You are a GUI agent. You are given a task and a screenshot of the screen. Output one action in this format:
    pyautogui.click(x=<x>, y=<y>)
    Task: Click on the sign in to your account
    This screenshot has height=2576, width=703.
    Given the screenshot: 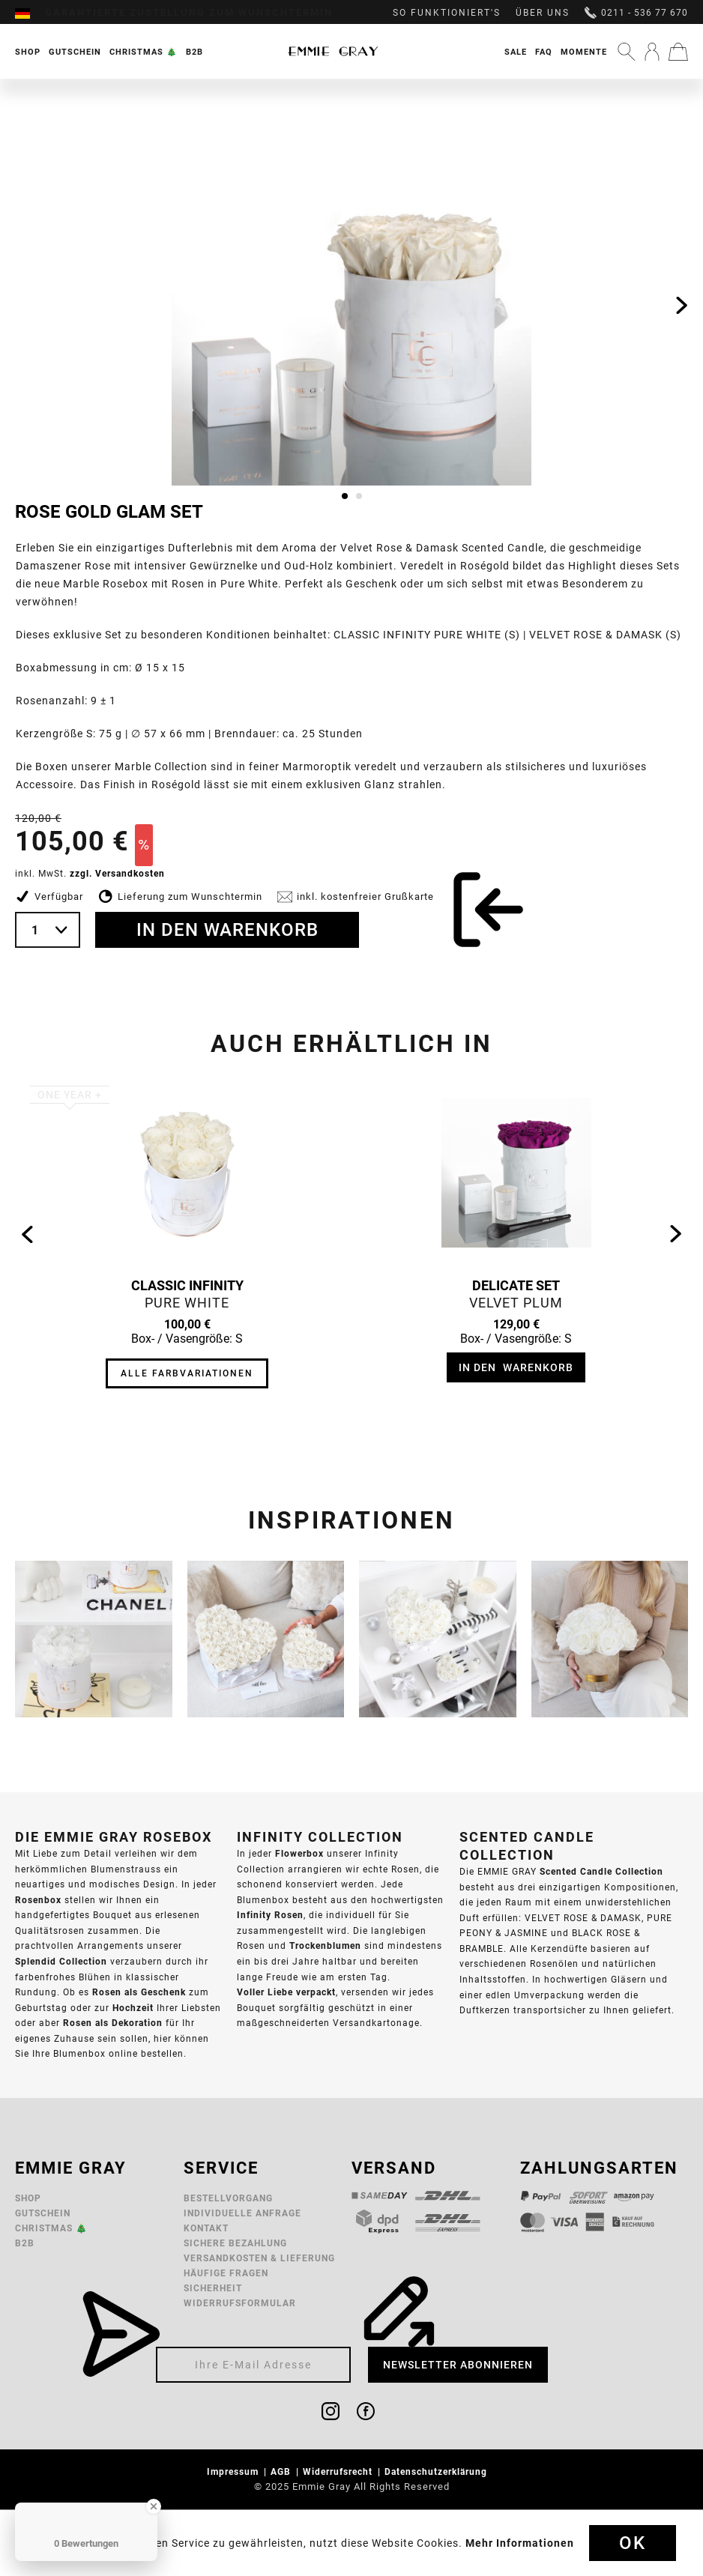 What is the action you would take?
    pyautogui.click(x=486, y=910)
    